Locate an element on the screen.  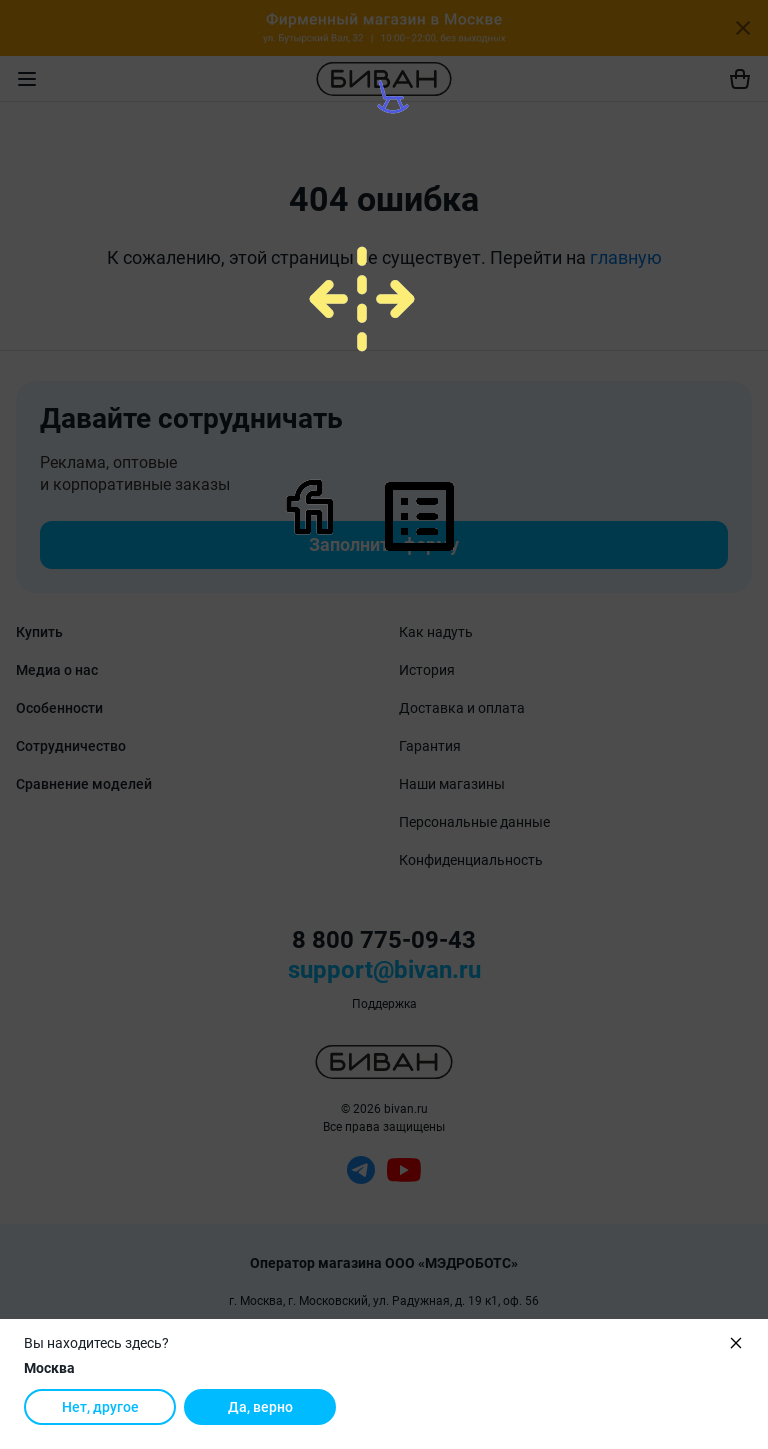
access furniture or seating options is located at coordinates (393, 97).